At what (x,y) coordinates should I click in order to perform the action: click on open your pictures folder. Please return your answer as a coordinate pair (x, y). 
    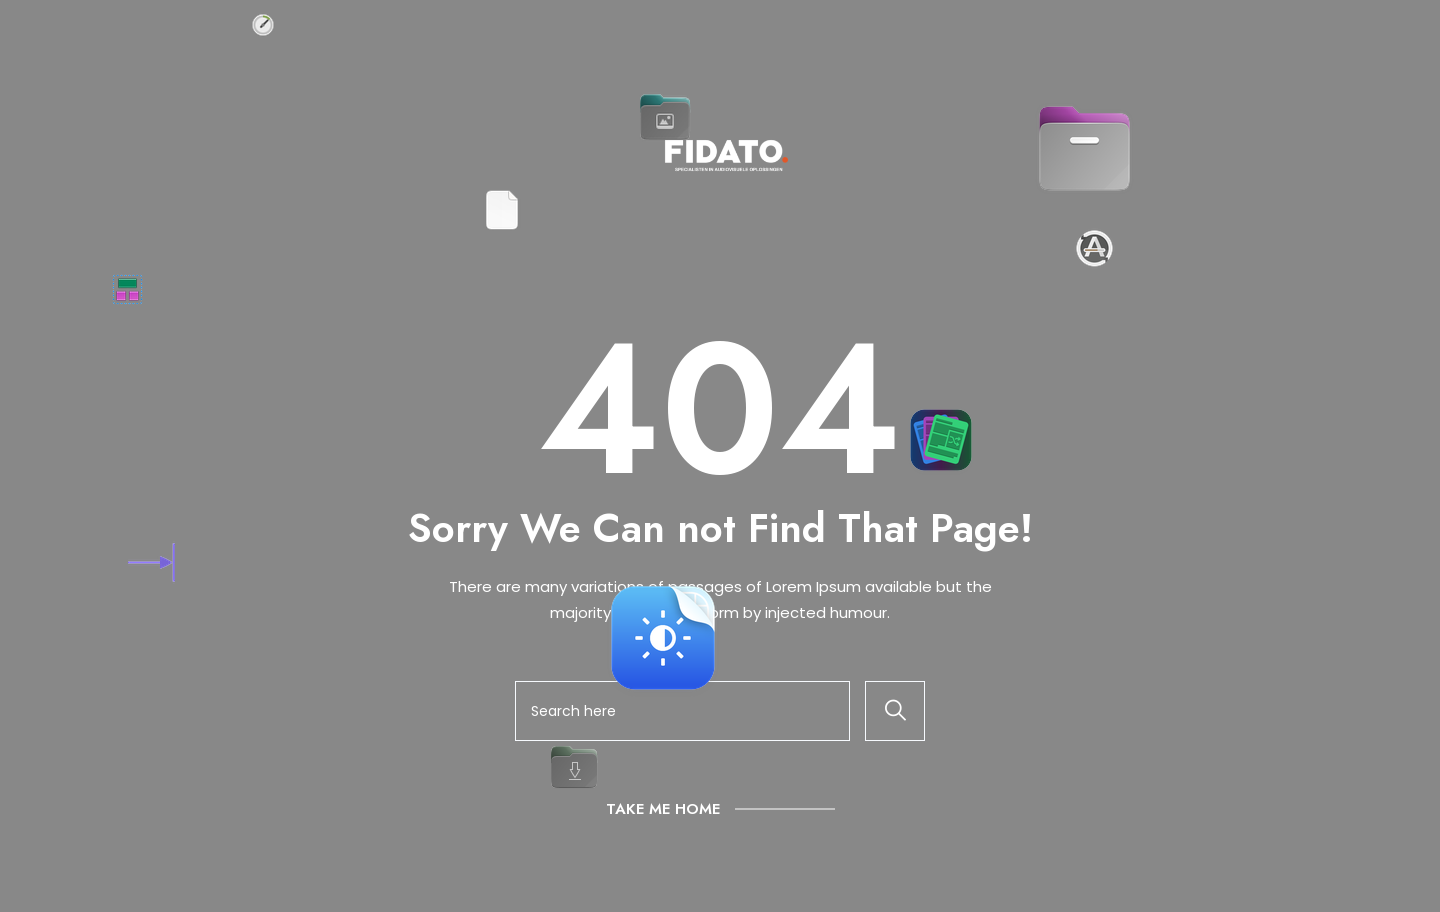
    Looking at the image, I should click on (665, 117).